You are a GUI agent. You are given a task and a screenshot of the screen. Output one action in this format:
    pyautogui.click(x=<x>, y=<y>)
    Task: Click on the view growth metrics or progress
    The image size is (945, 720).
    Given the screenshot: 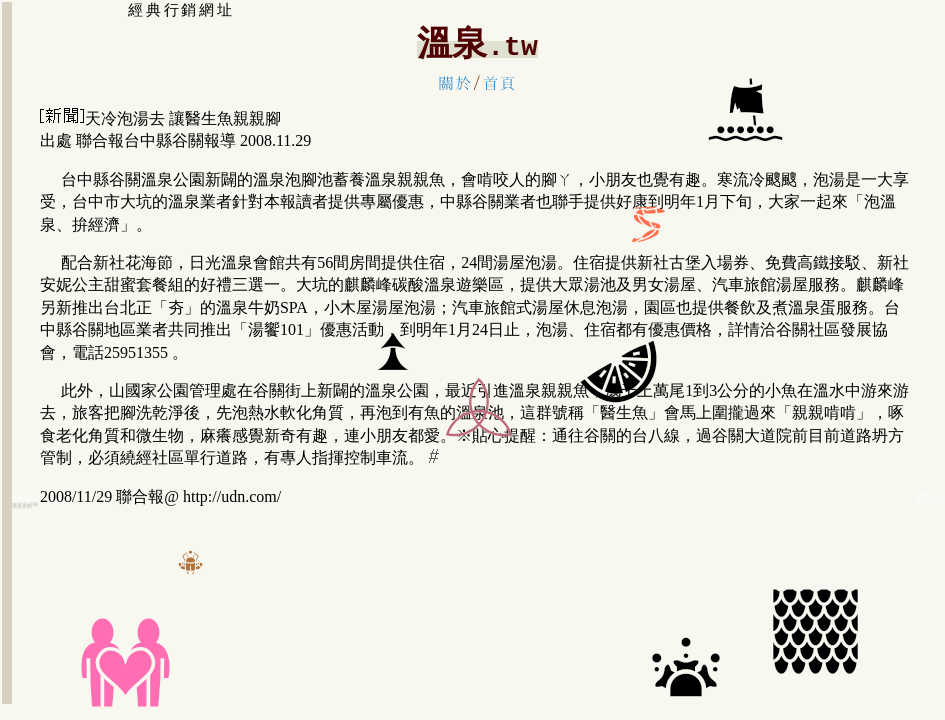 What is the action you would take?
    pyautogui.click(x=393, y=351)
    